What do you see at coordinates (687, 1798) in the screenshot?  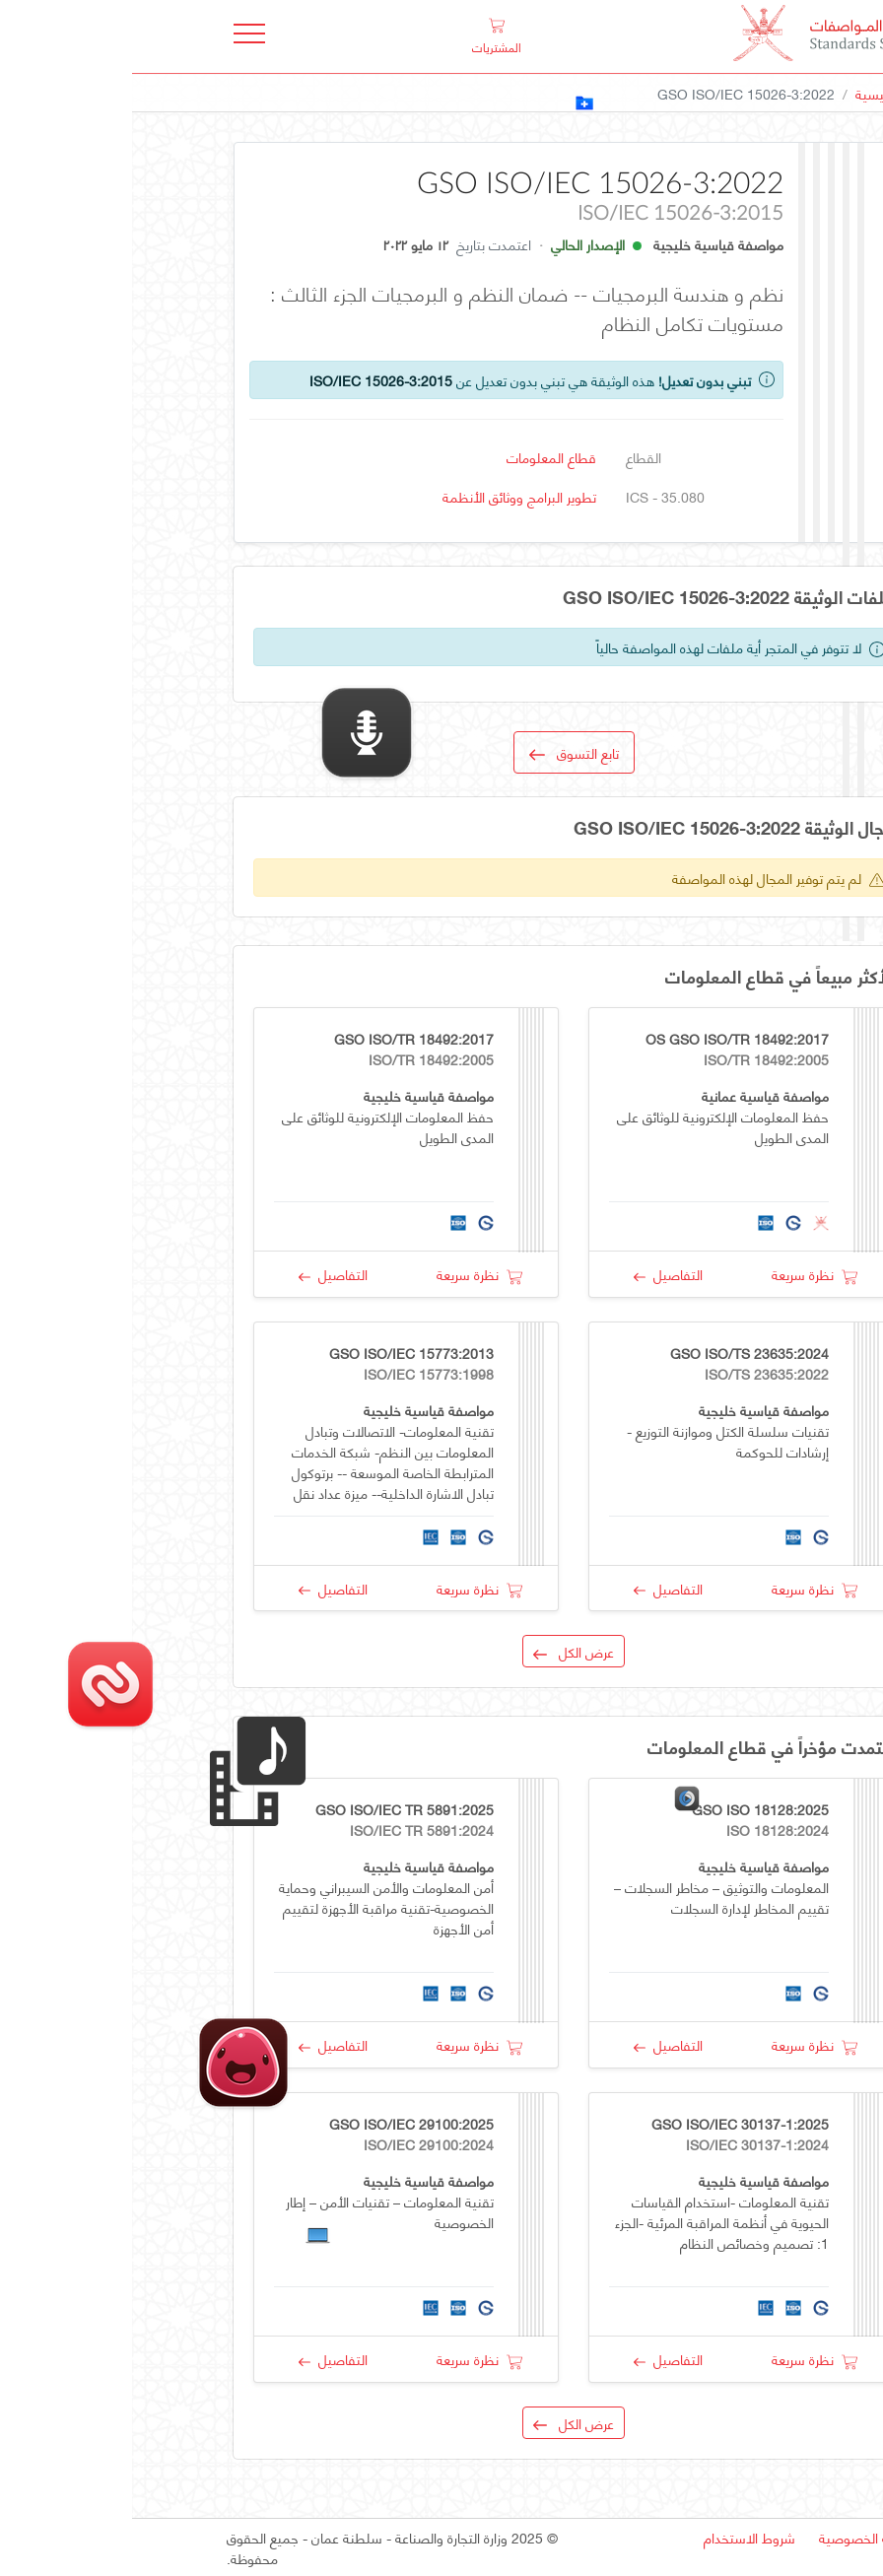 I see `open openshot video editor` at bounding box center [687, 1798].